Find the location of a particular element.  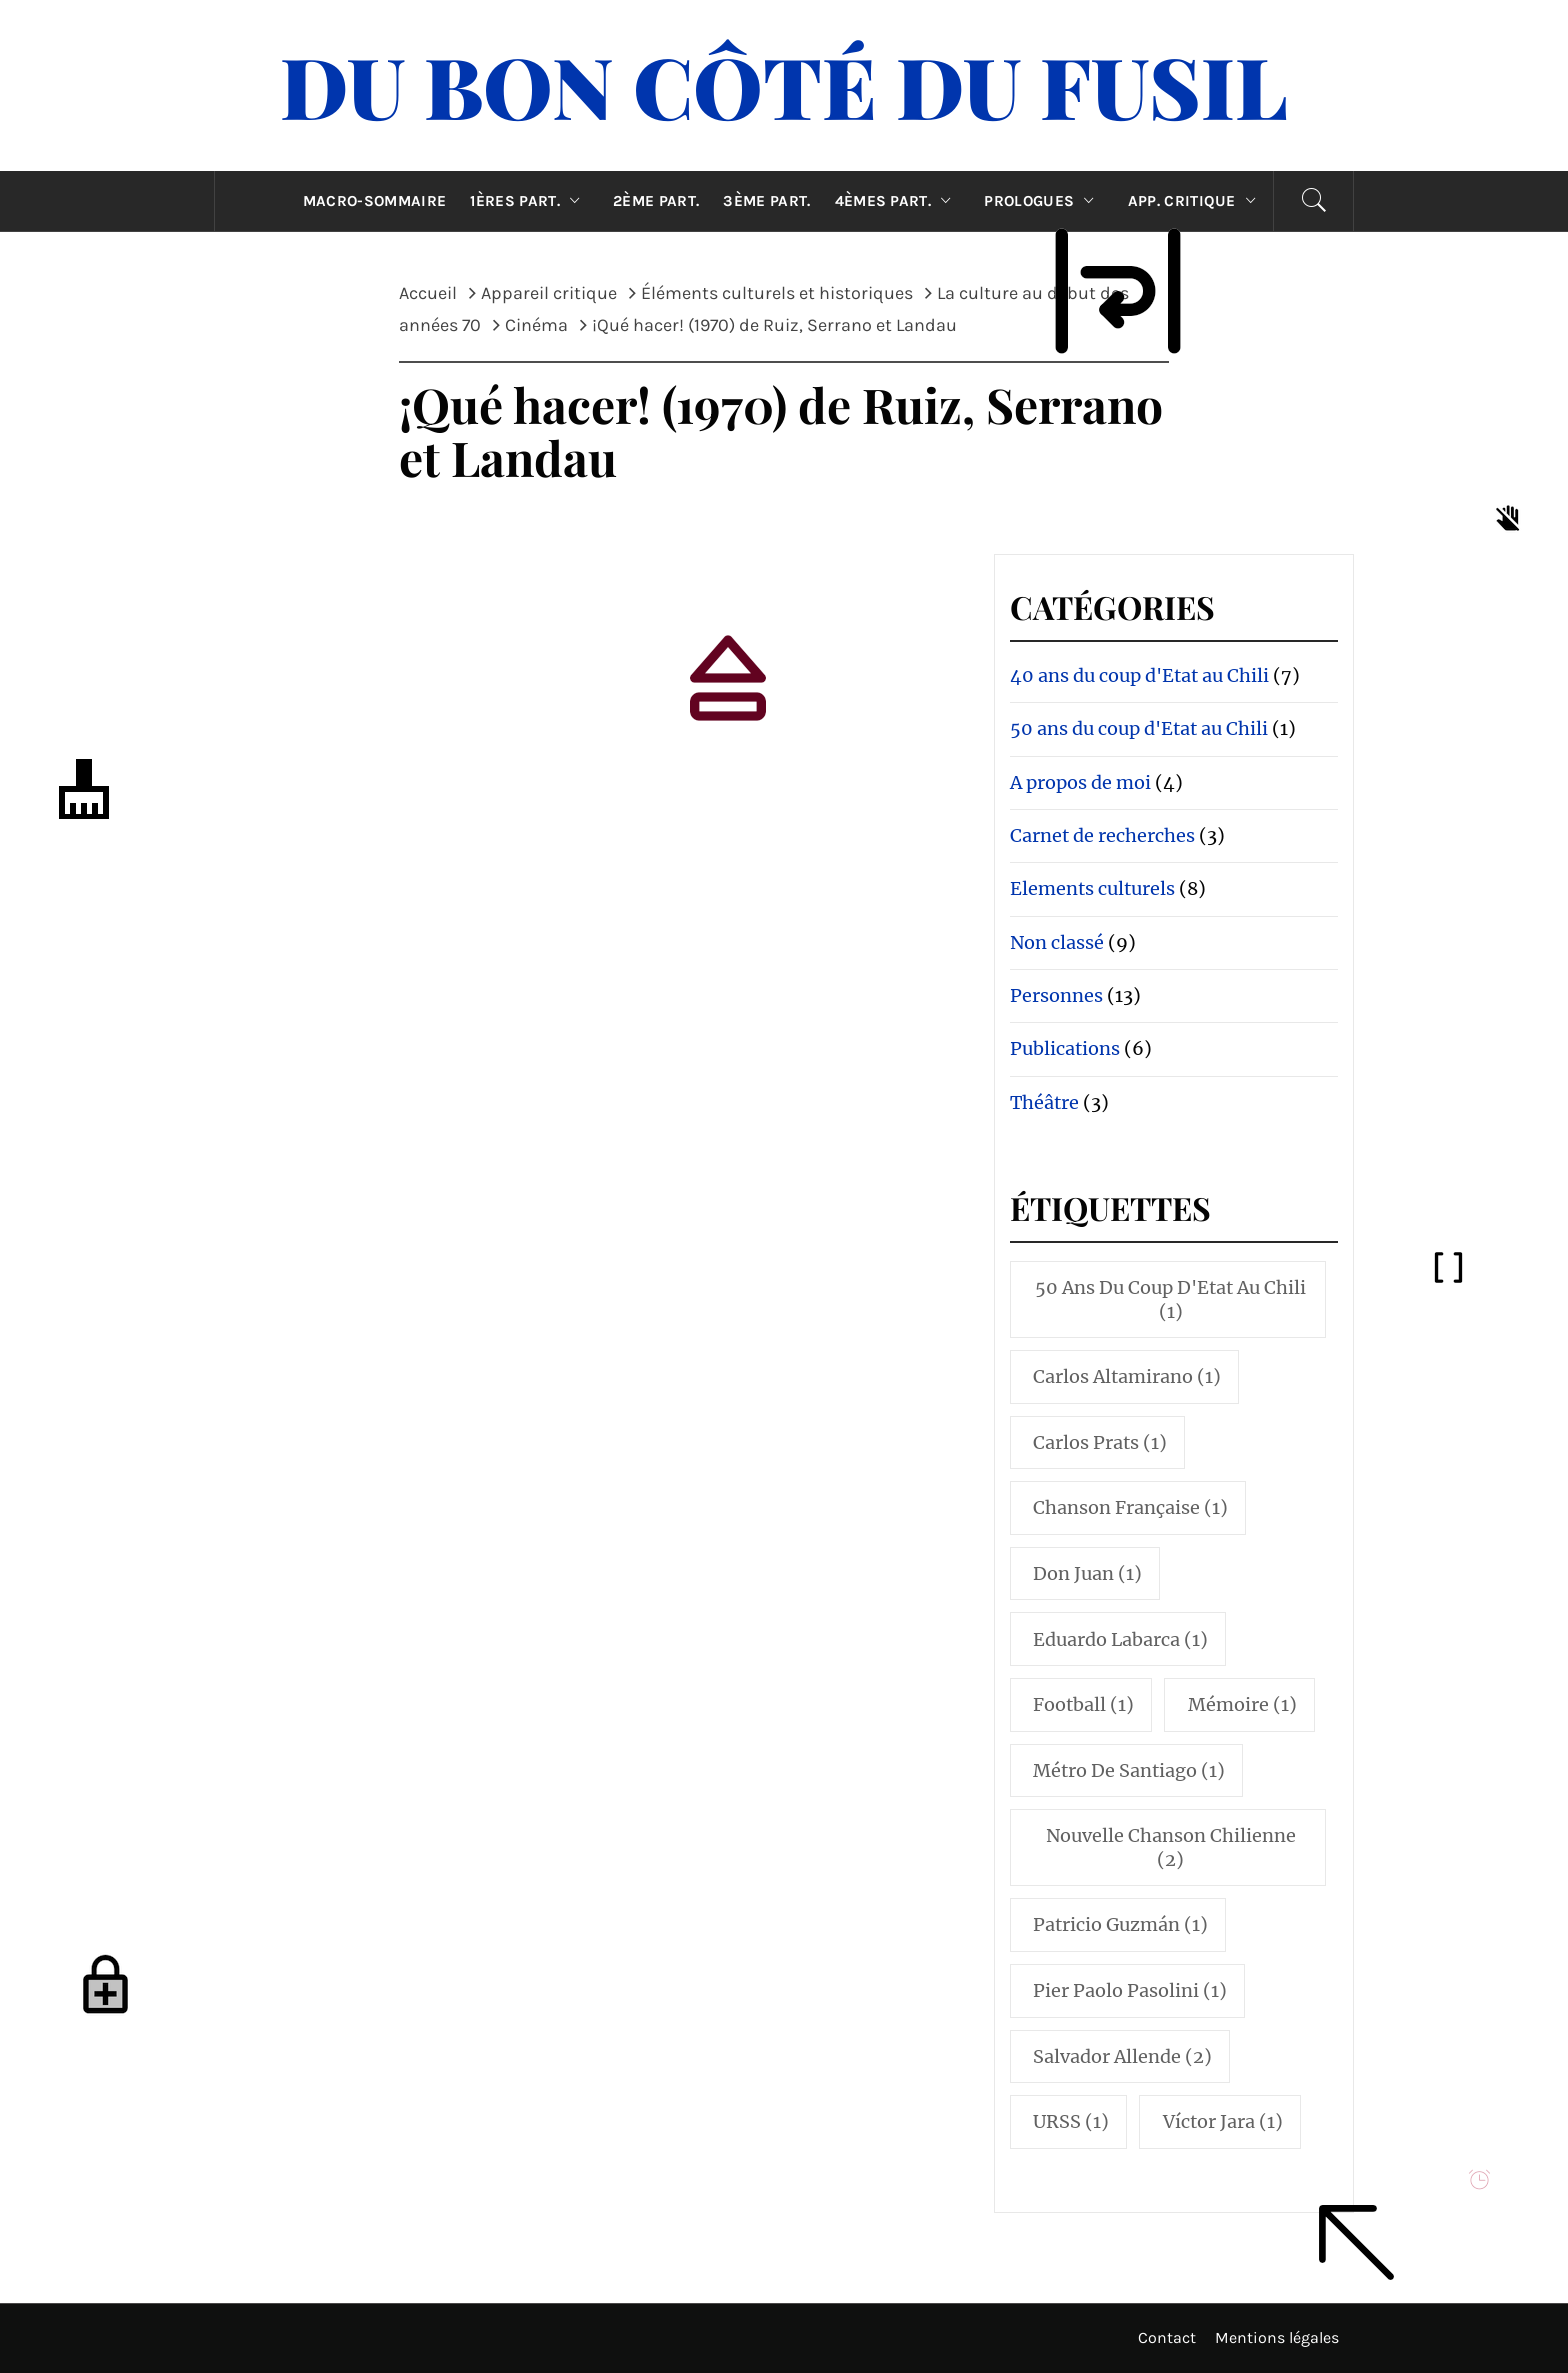

do not touch - touchscreen disabled is located at coordinates (1508, 518).